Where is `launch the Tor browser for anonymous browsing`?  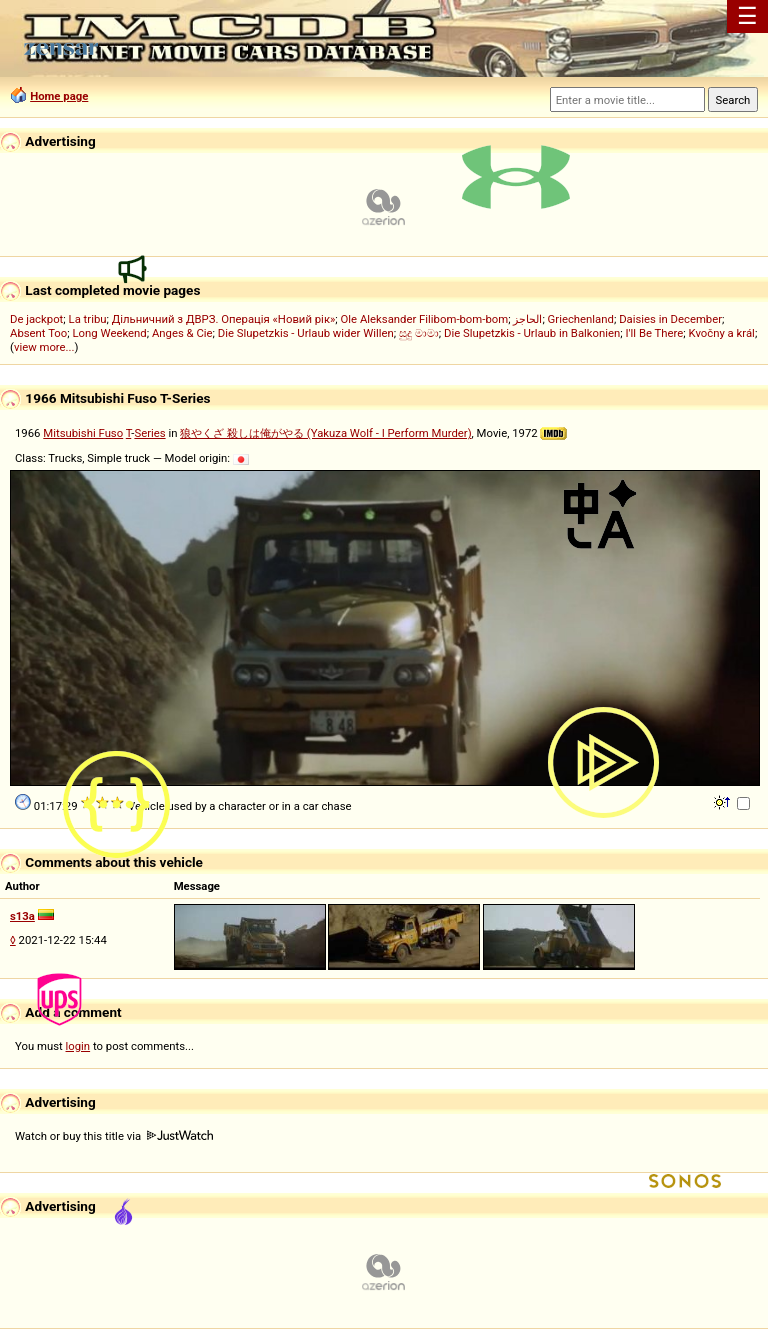 launch the Tor browser for anonymous browsing is located at coordinates (123, 1211).